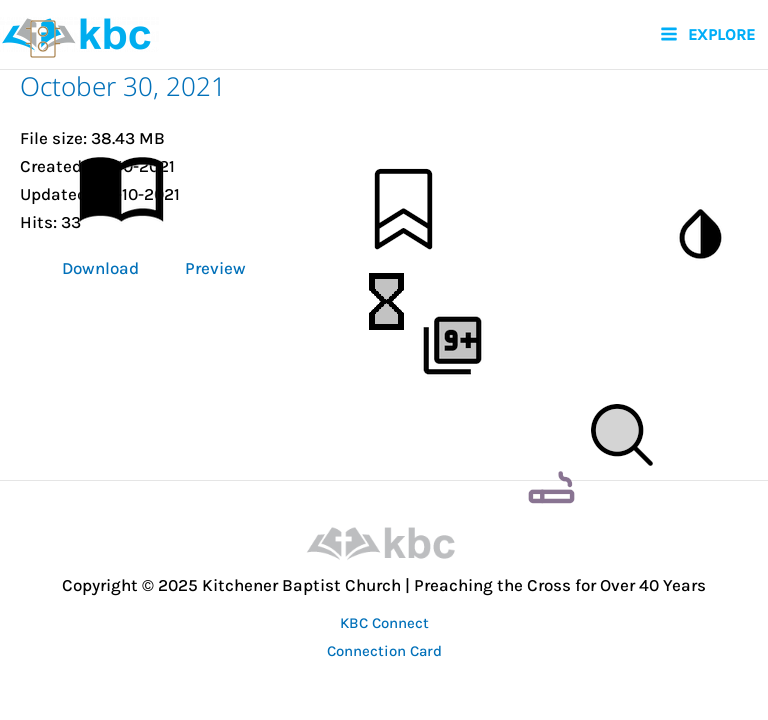 Image resolution: width=768 pixels, height=720 pixels. I want to click on search for content or items, so click(622, 435).